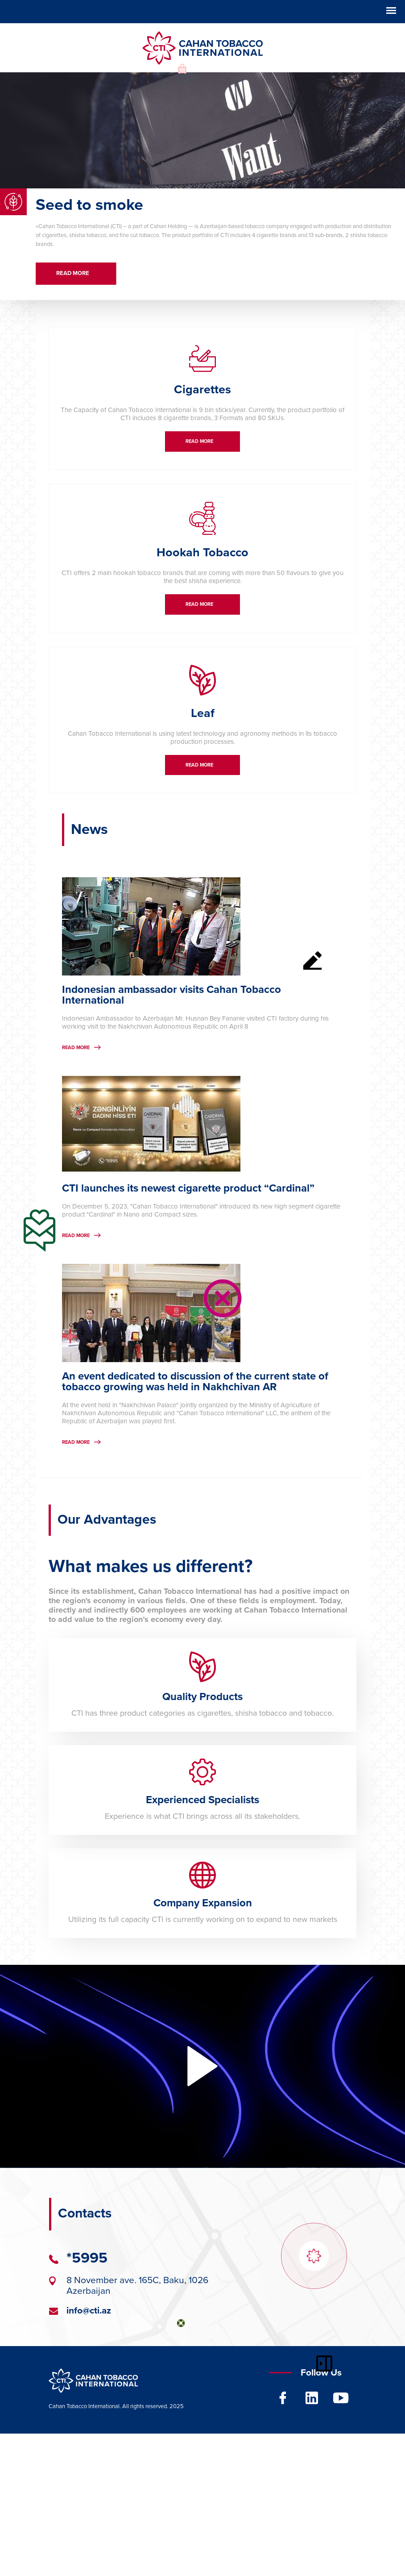 The width and height of the screenshot is (405, 2576). Describe the element at coordinates (223, 1298) in the screenshot. I see `close or dismiss a dialog` at that location.